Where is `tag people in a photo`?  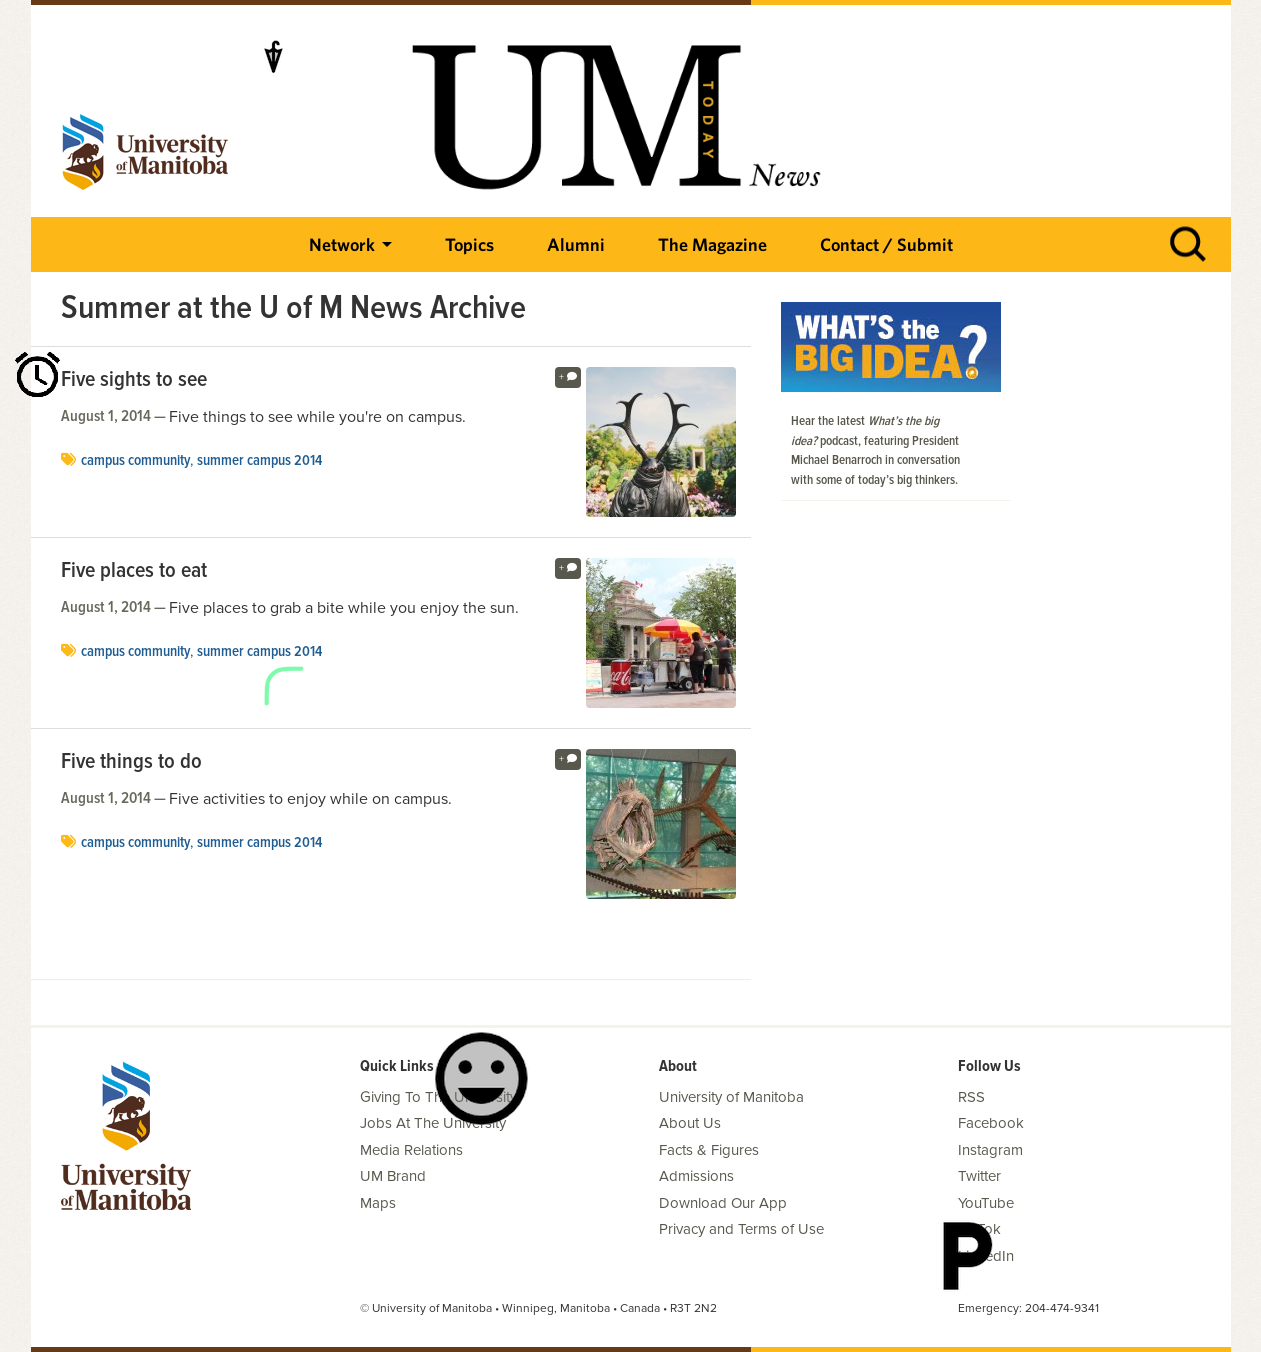
tag people in a photo is located at coordinates (481, 1078).